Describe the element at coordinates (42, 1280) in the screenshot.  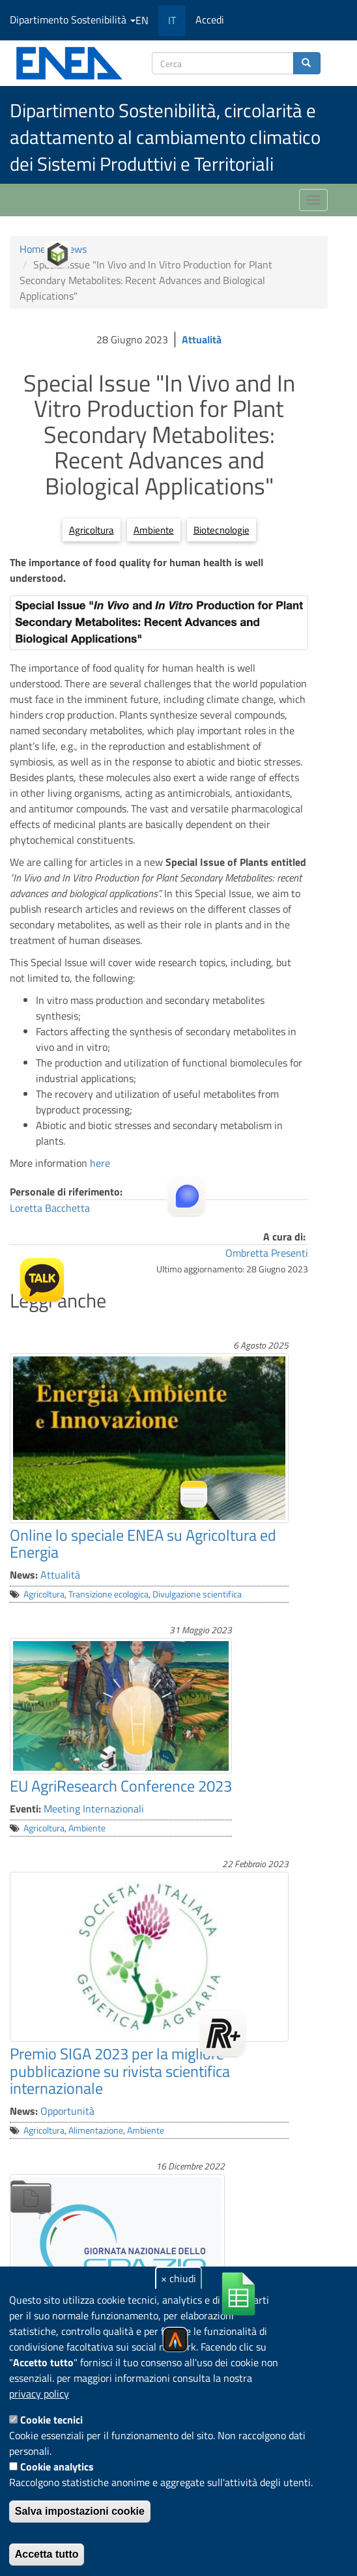
I see `open KakaoTalk messaging app` at that location.